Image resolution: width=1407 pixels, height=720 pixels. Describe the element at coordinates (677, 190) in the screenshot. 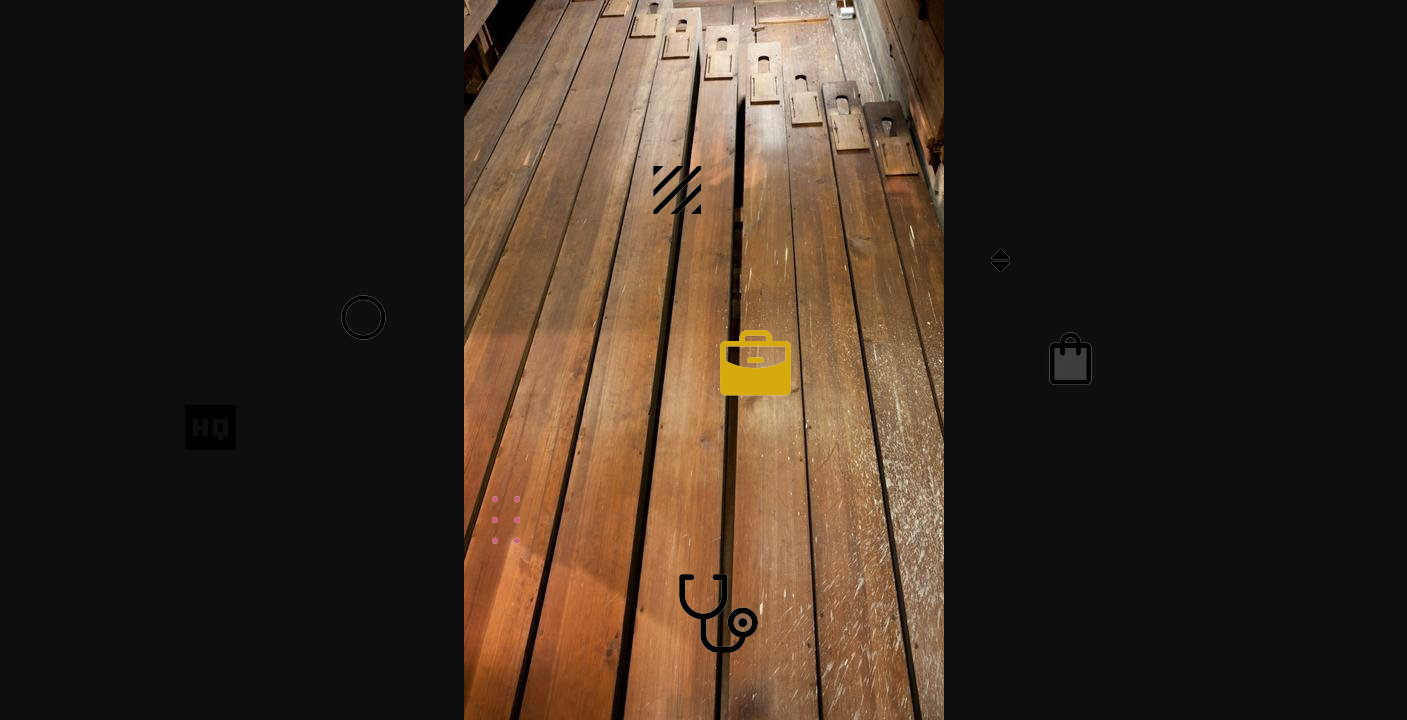

I see `apply texture or pattern overlay` at that location.